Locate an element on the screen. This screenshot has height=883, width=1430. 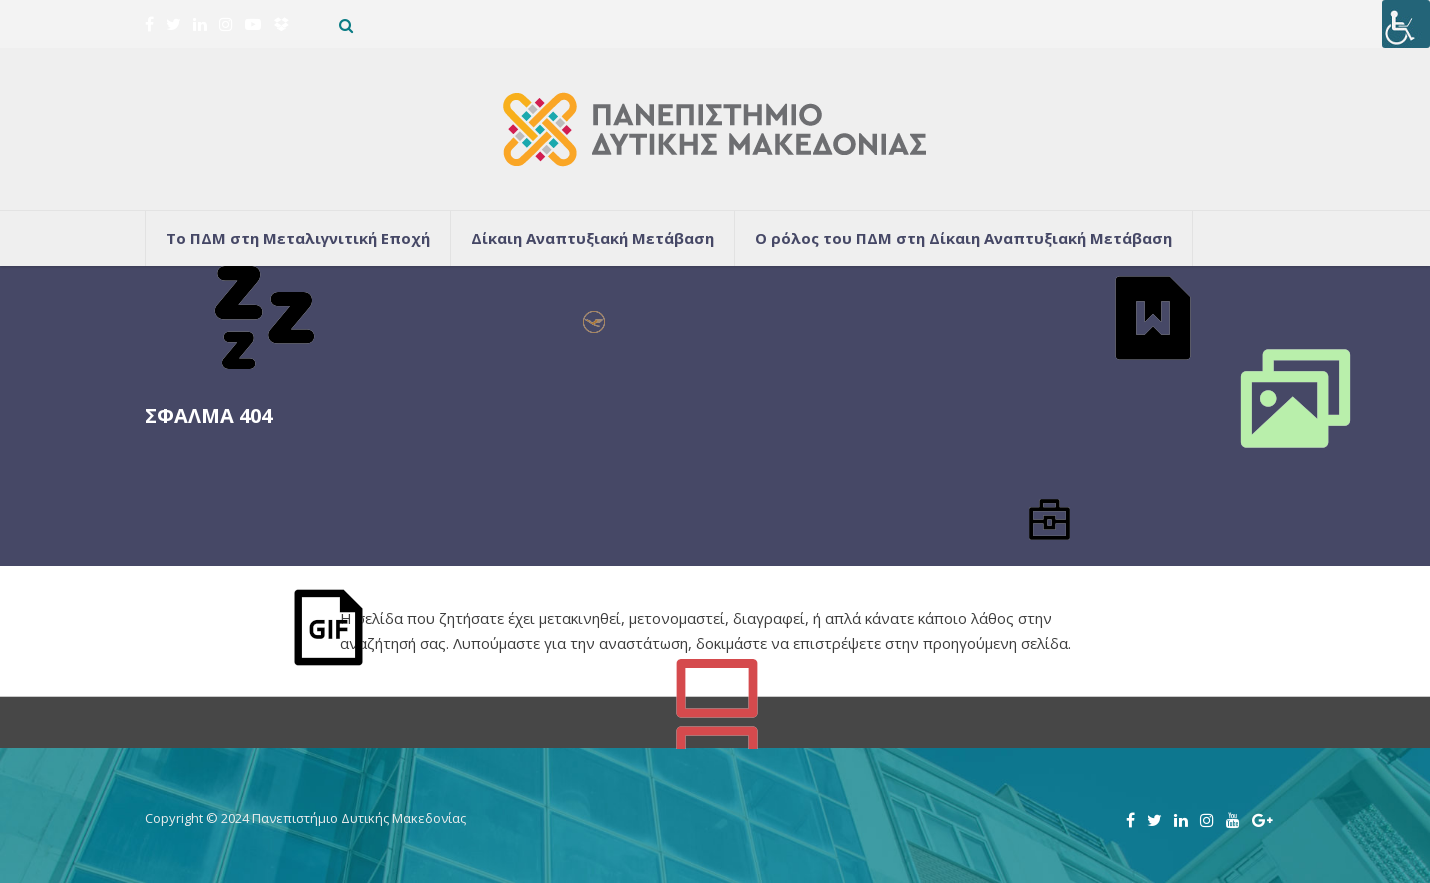
view multiple images or photo gallery is located at coordinates (1295, 398).